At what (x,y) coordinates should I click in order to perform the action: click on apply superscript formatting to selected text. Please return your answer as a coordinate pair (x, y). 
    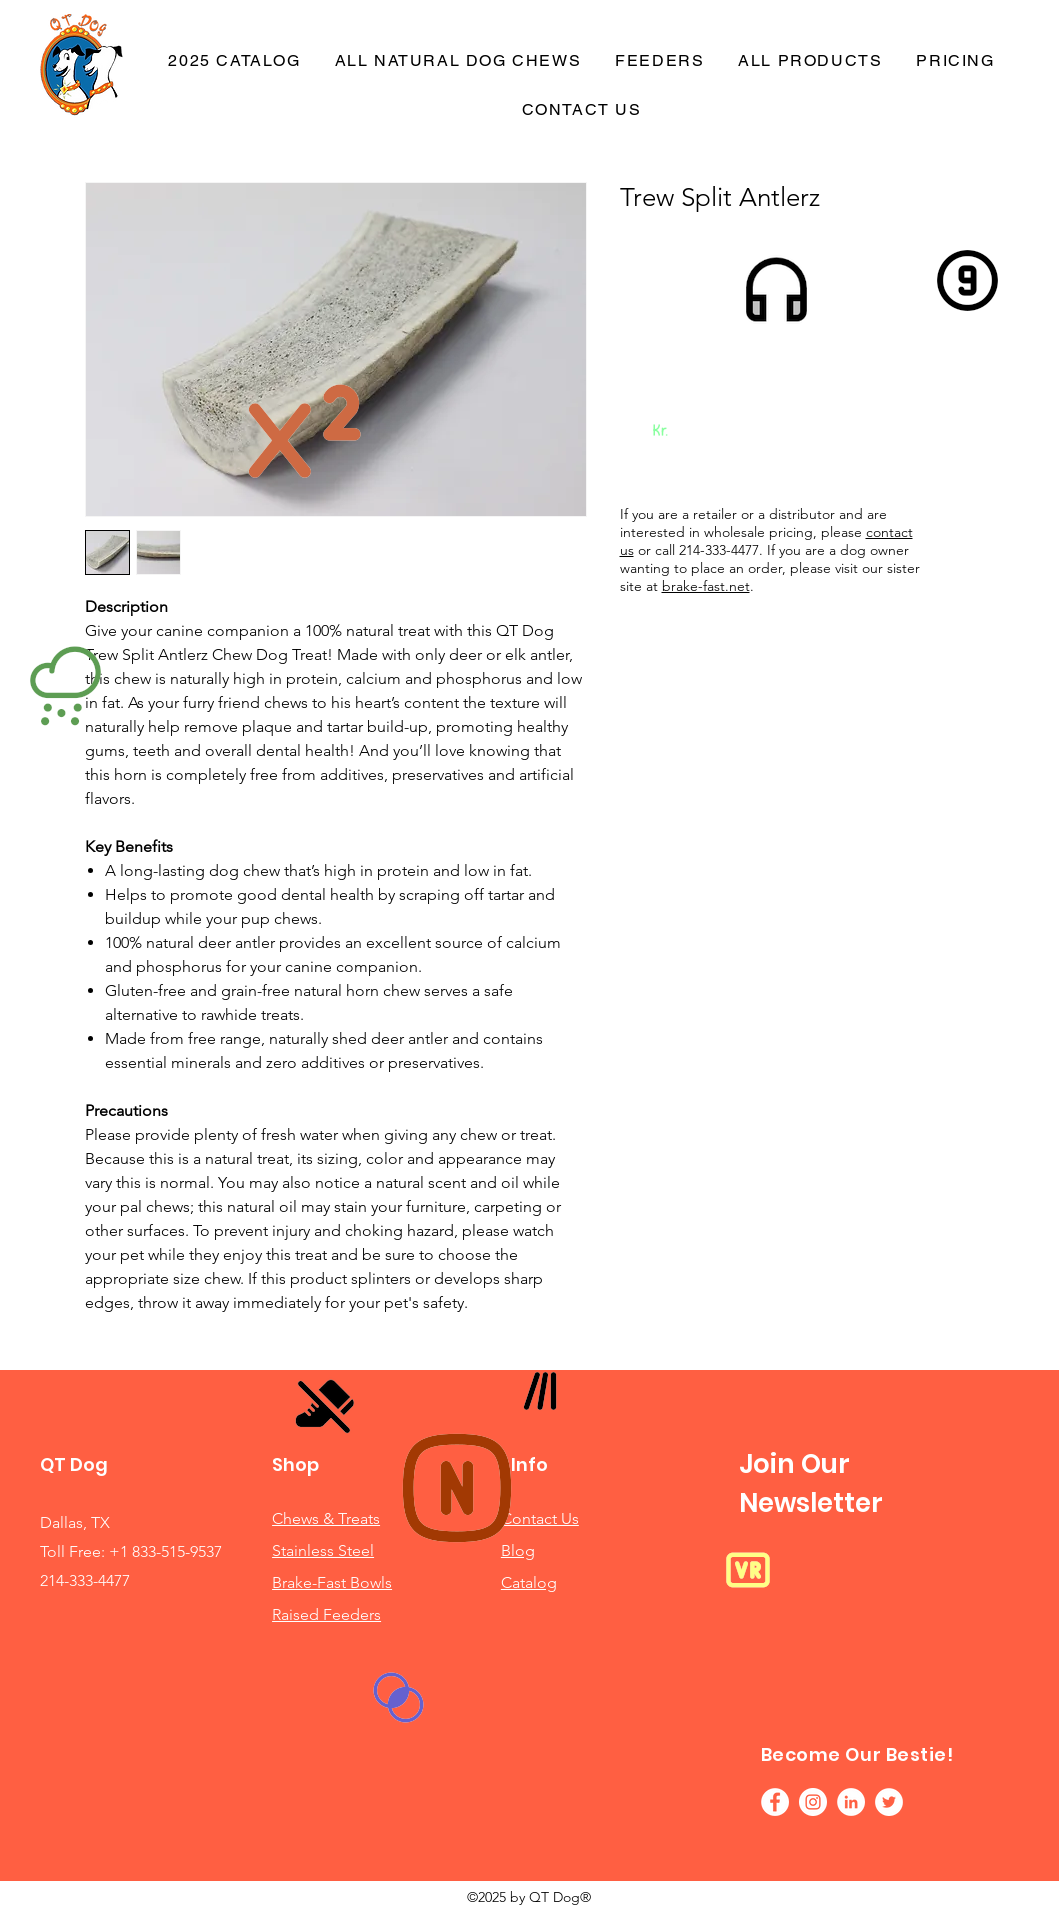
    Looking at the image, I should click on (298, 440).